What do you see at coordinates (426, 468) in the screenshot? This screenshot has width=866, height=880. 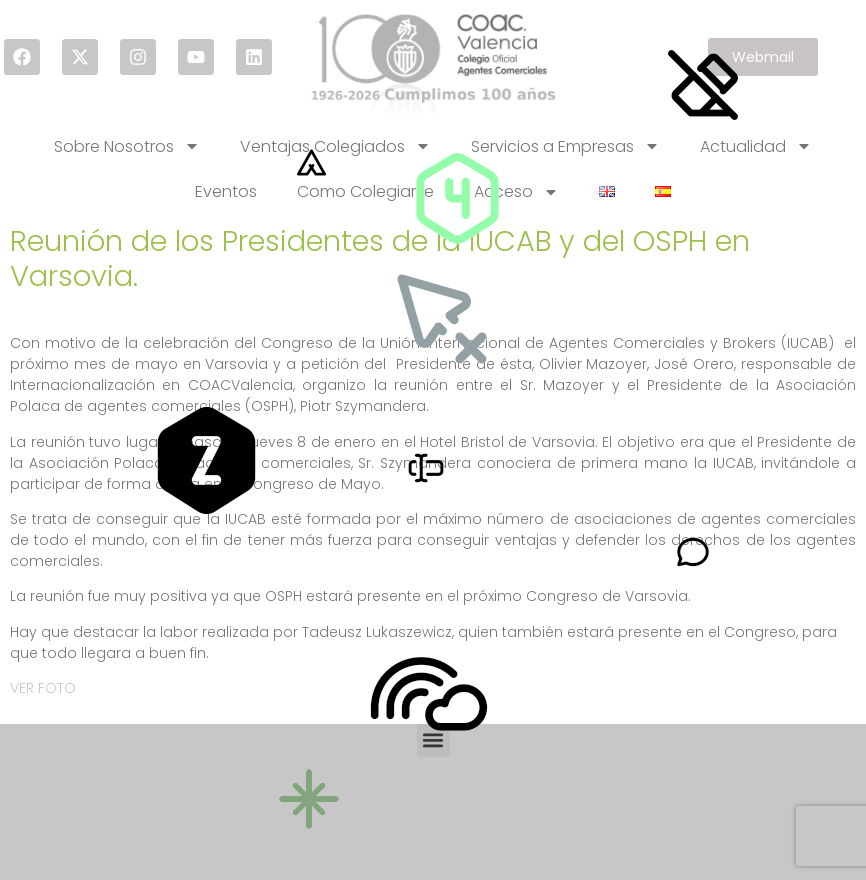 I see `tap to enter text in this field` at bounding box center [426, 468].